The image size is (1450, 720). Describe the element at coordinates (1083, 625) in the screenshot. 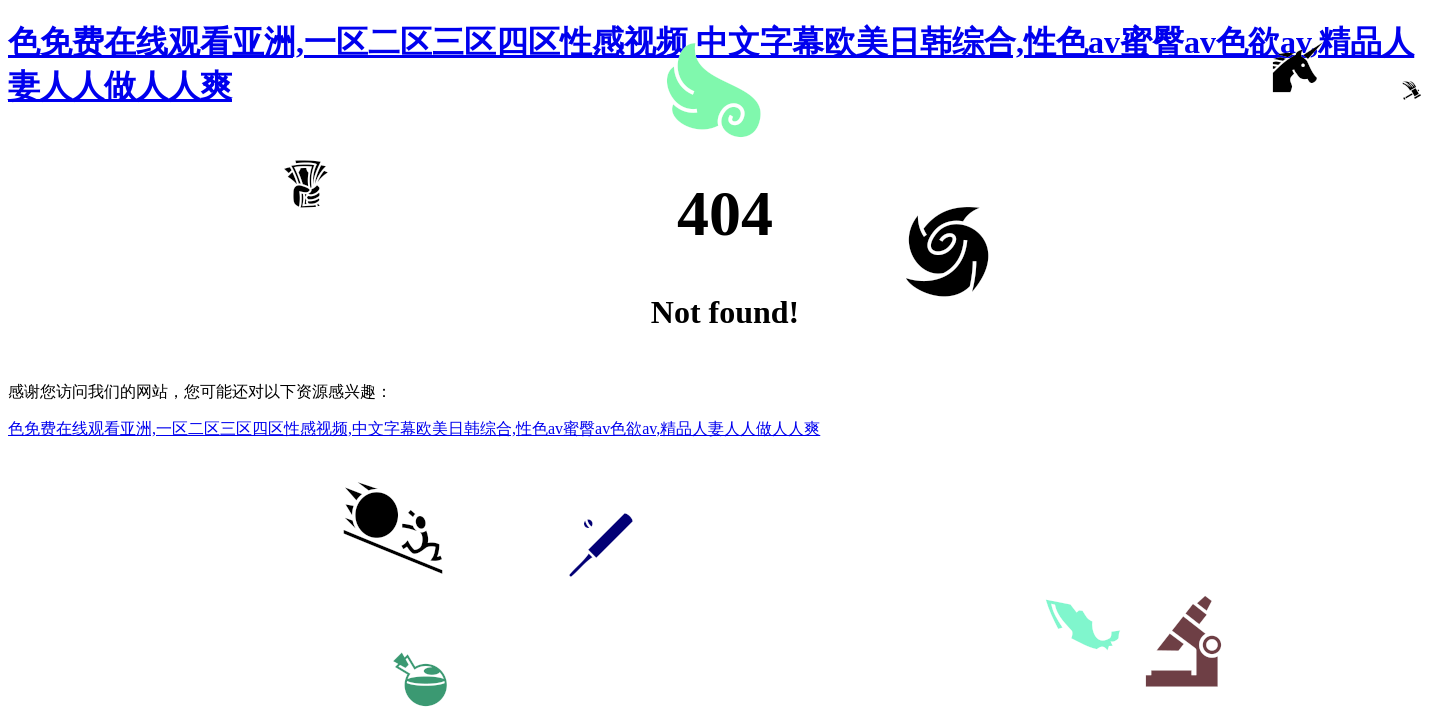

I see `select Mexico as your country or region` at that location.